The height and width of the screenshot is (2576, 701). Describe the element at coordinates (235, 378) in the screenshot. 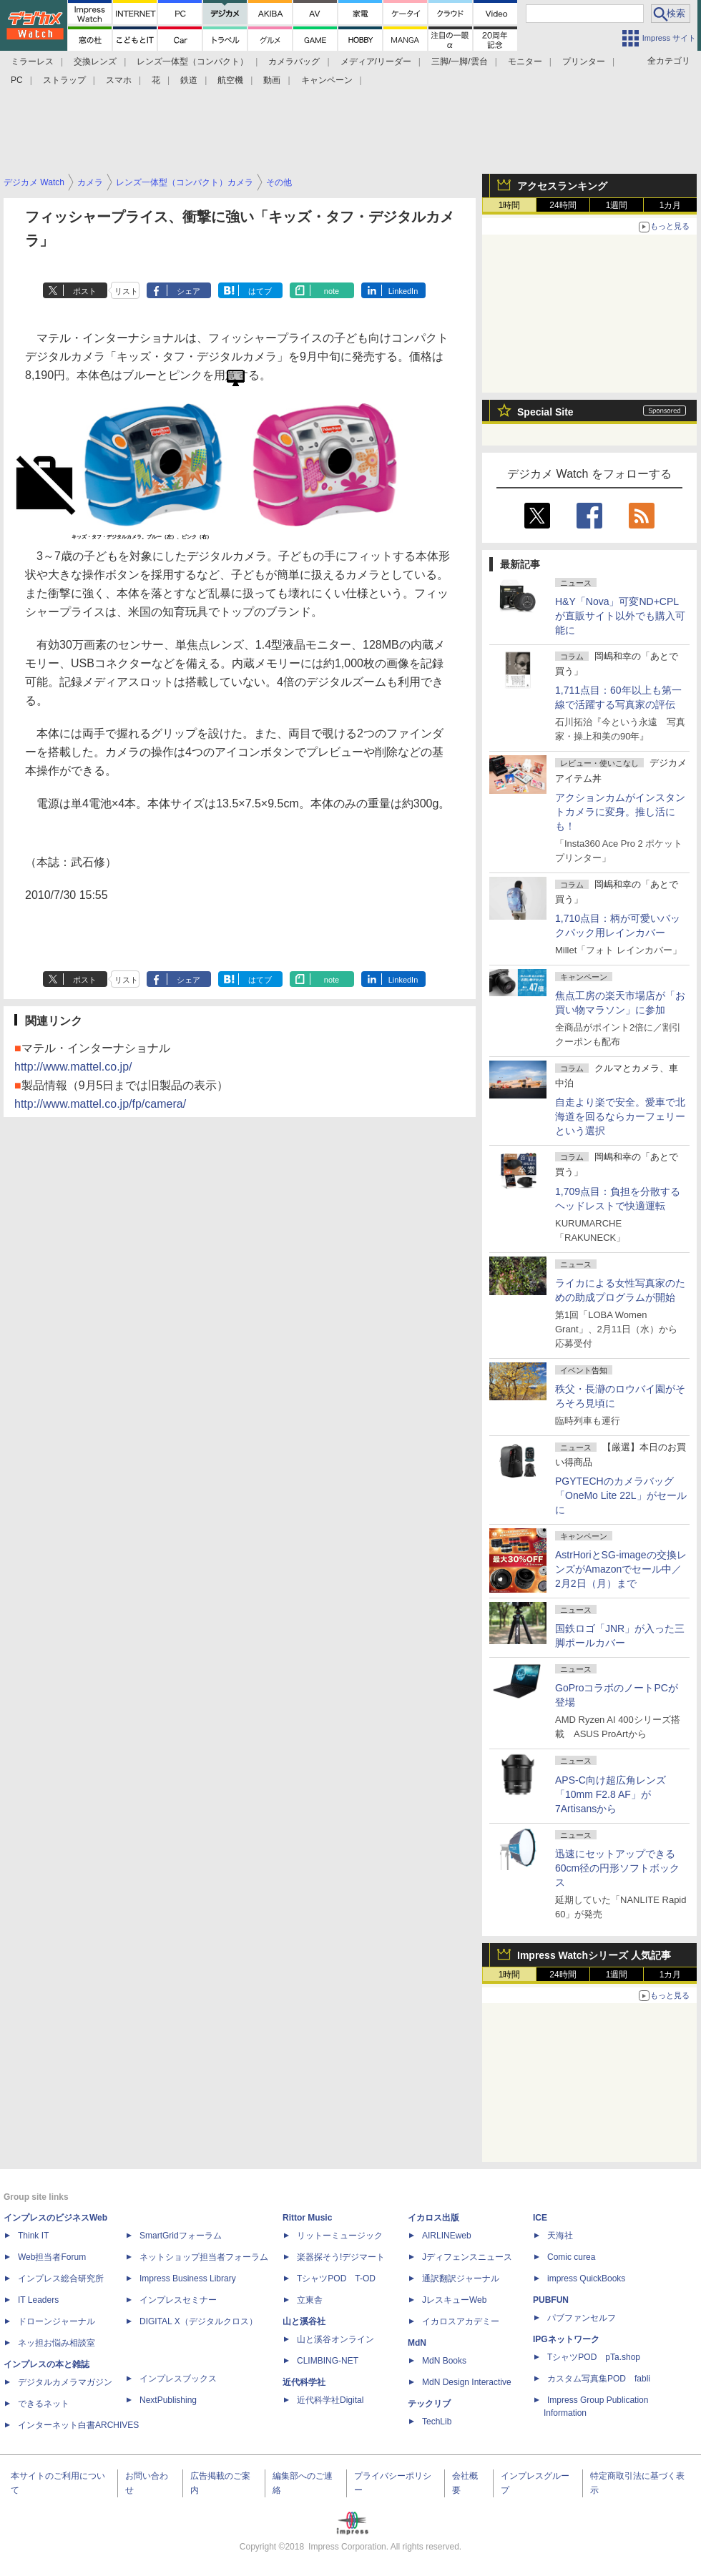

I see `switch to desktop view` at that location.